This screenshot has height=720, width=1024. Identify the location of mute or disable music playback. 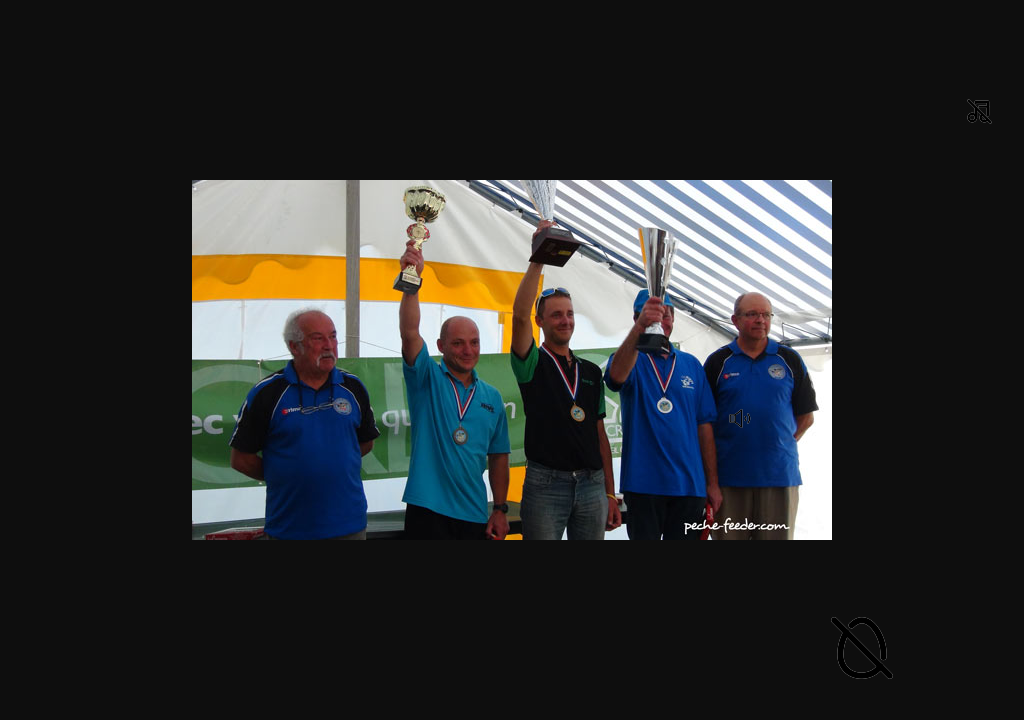
(979, 111).